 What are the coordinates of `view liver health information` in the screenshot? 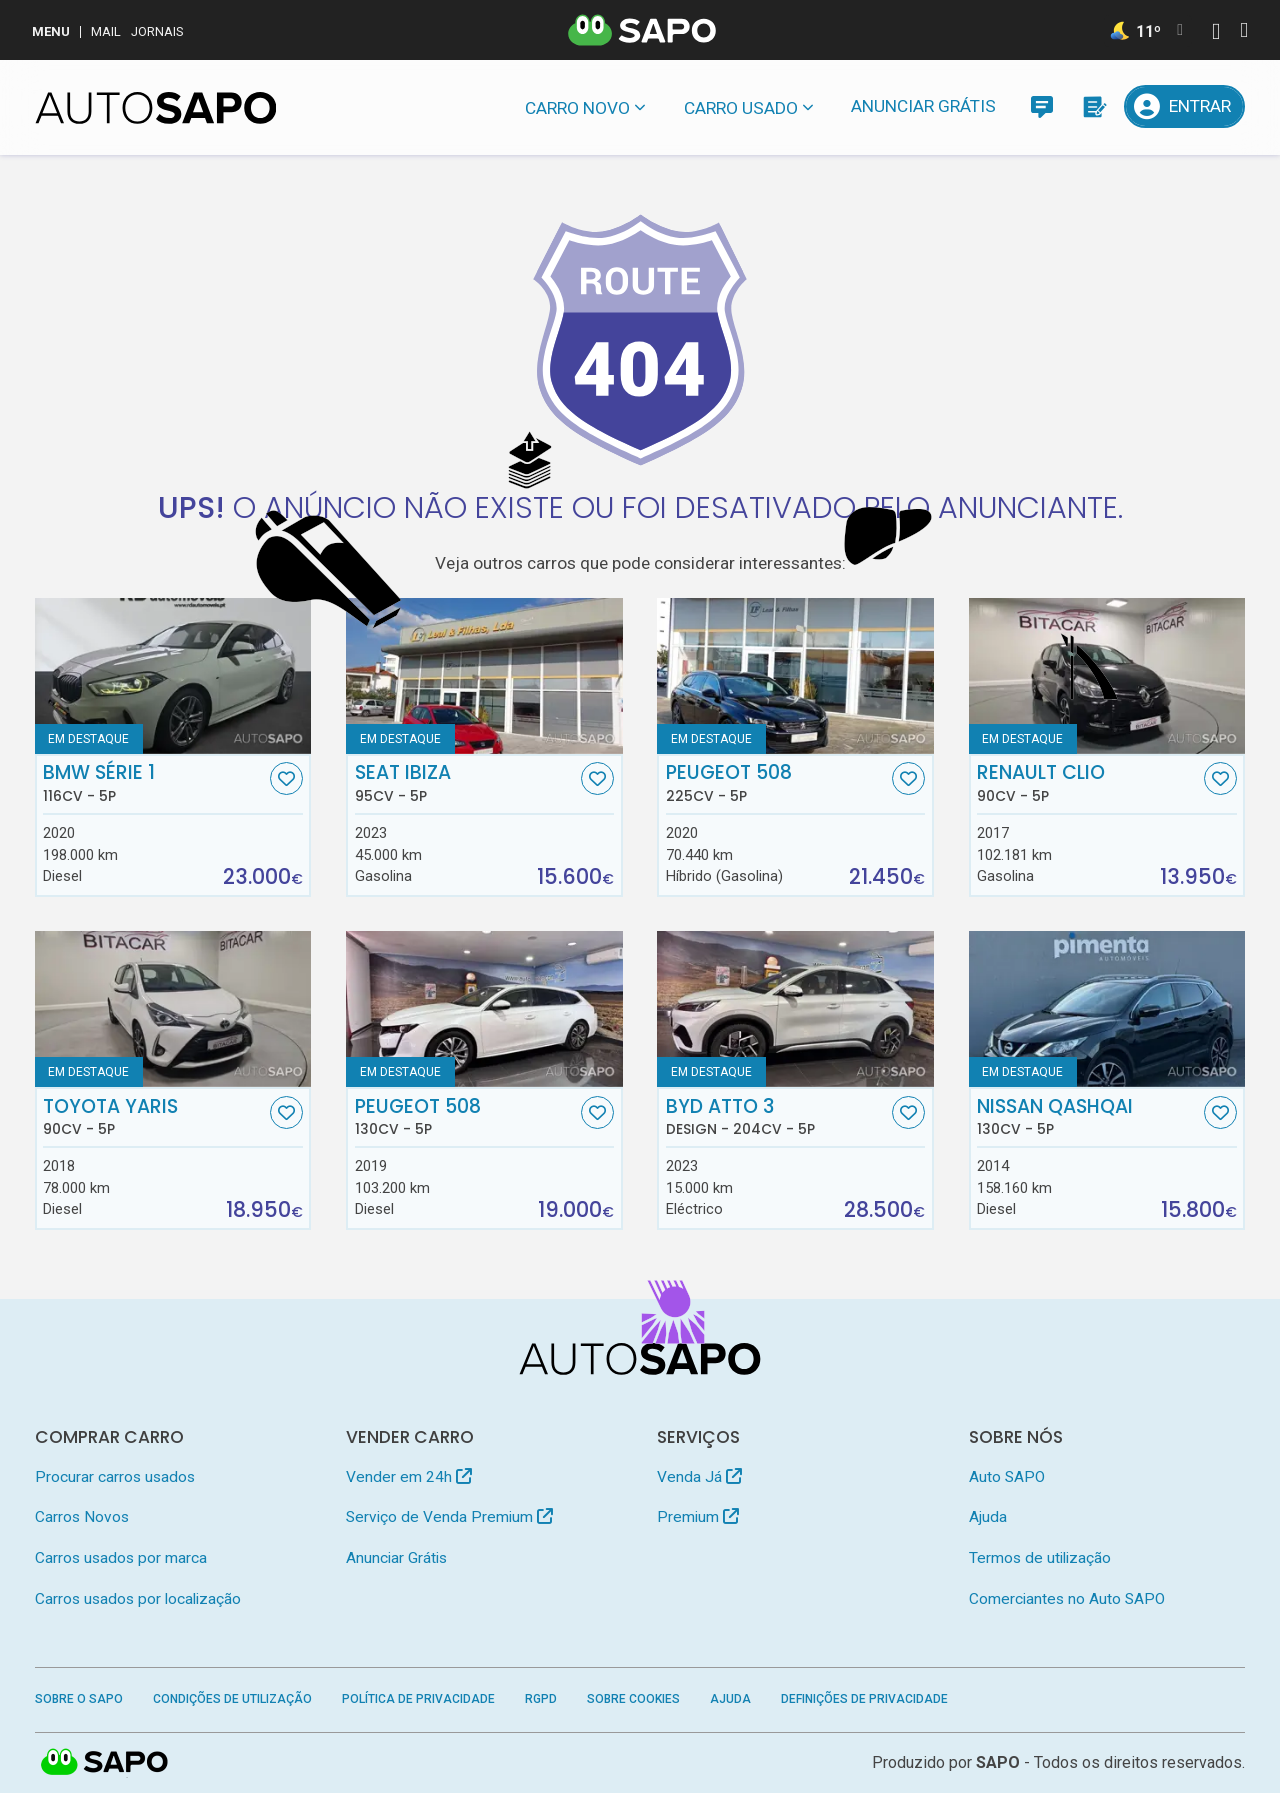 It's located at (888, 536).